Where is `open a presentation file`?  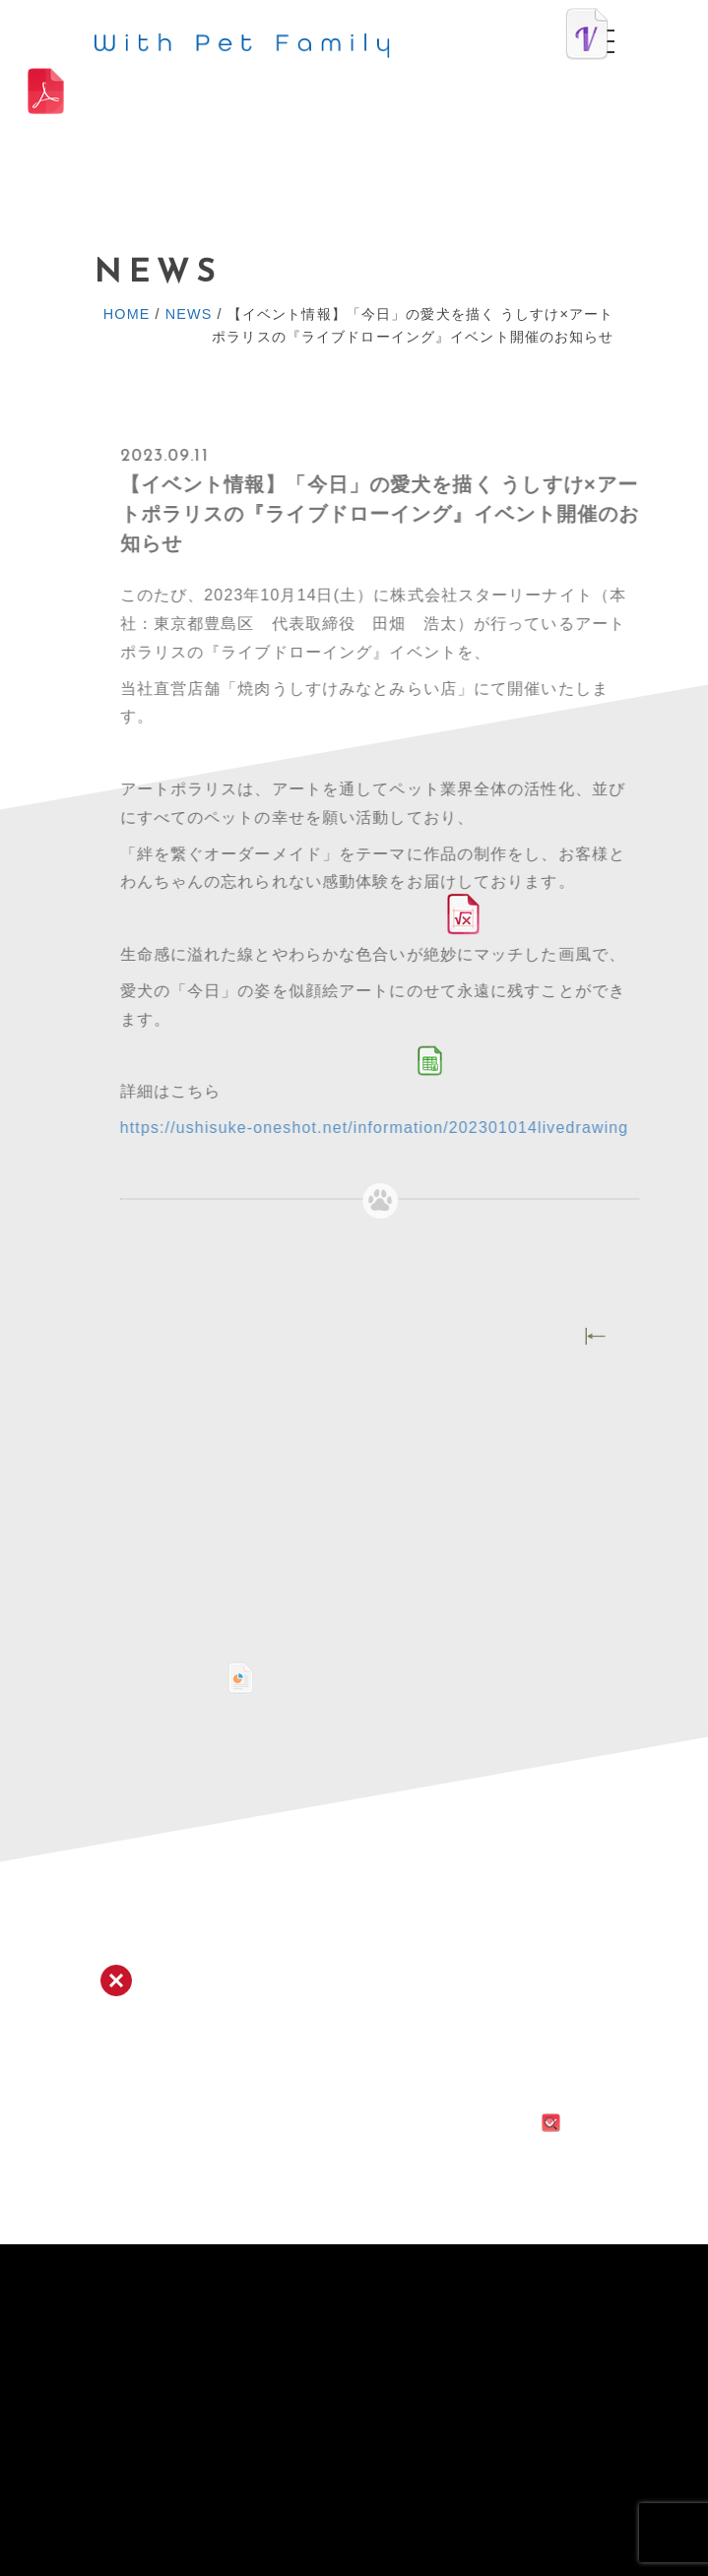 open a presentation file is located at coordinates (240, 1677).